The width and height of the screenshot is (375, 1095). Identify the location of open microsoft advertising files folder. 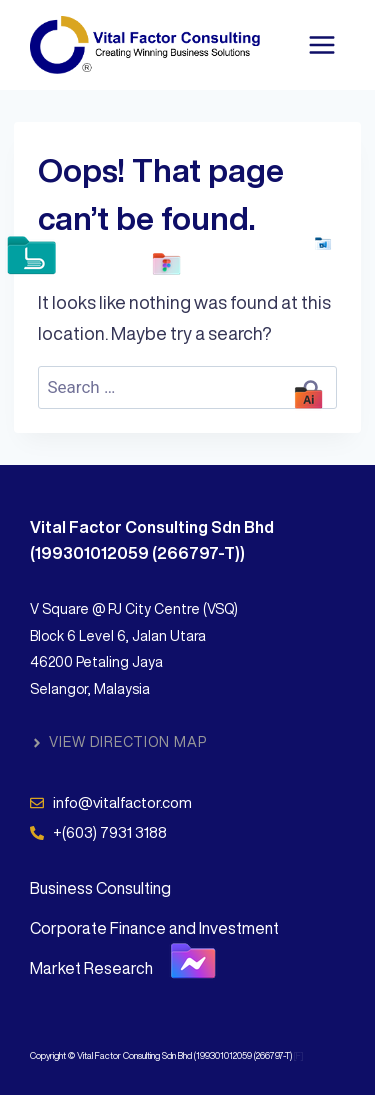
(323, 244).